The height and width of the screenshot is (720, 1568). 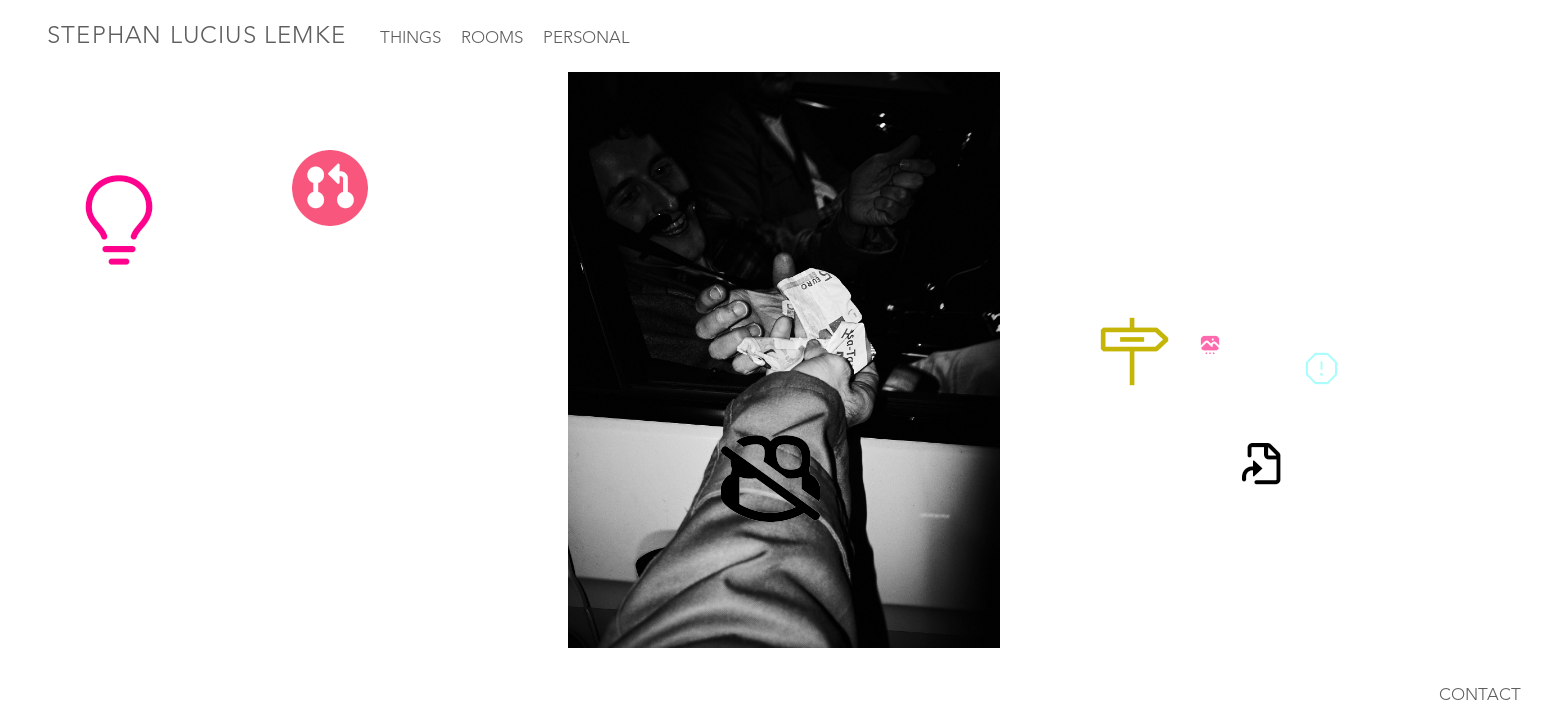 I want to click on stop or halt current action, so click(x=1321, y=368).